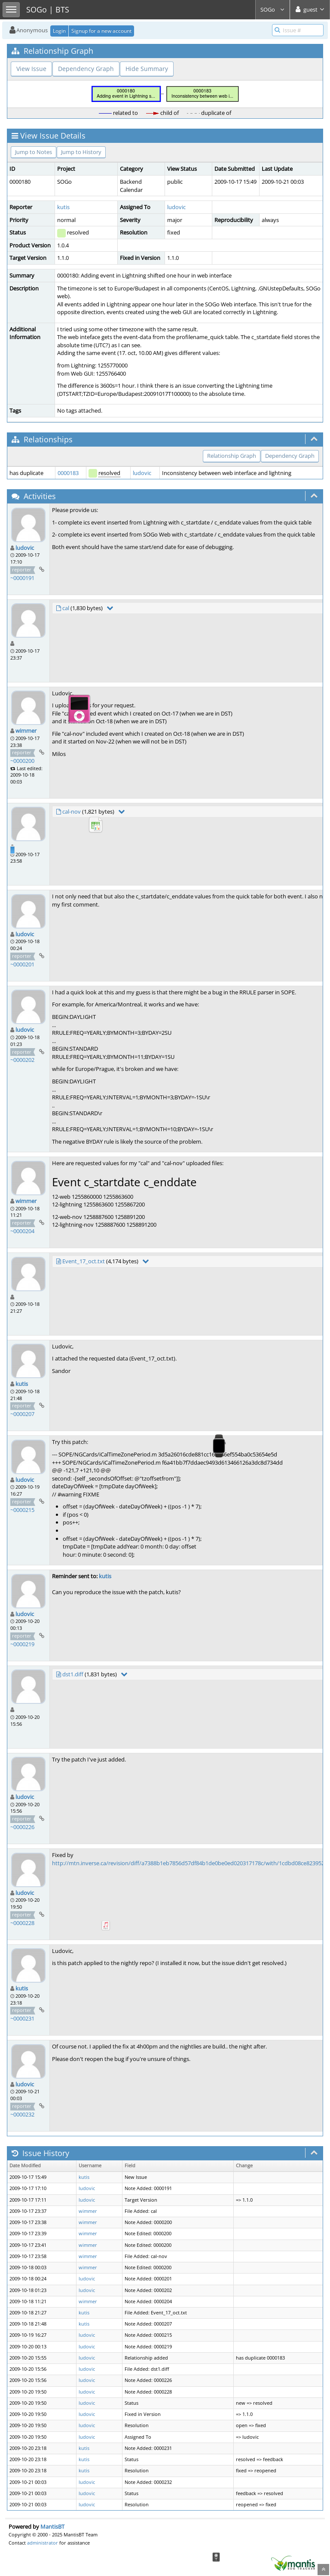 This screenshot has width=330, height=2576. What do you see at coordinates (12, 850) in the screenshot?
I see `view connected iPhone device` at bounding box center [12, 850].